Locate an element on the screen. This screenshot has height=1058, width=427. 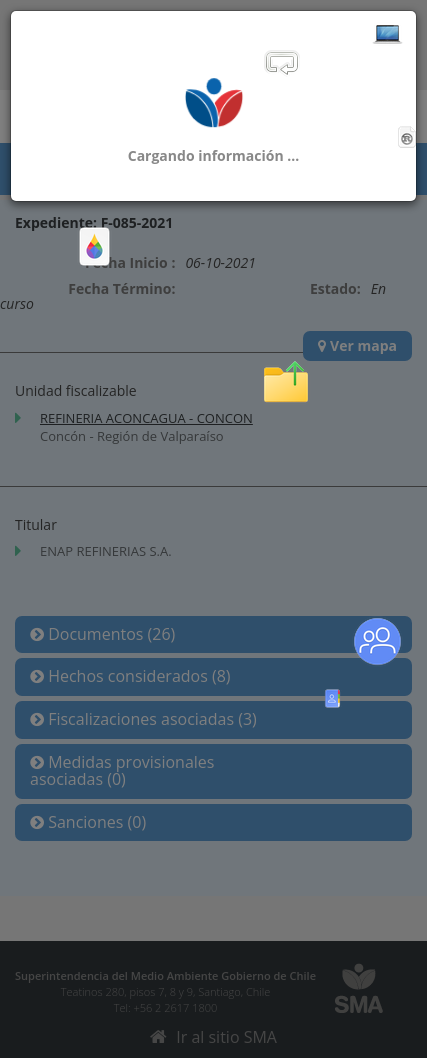
file type indicator for IT87 hardware monitor configuration is located at coordinates (94, 246).